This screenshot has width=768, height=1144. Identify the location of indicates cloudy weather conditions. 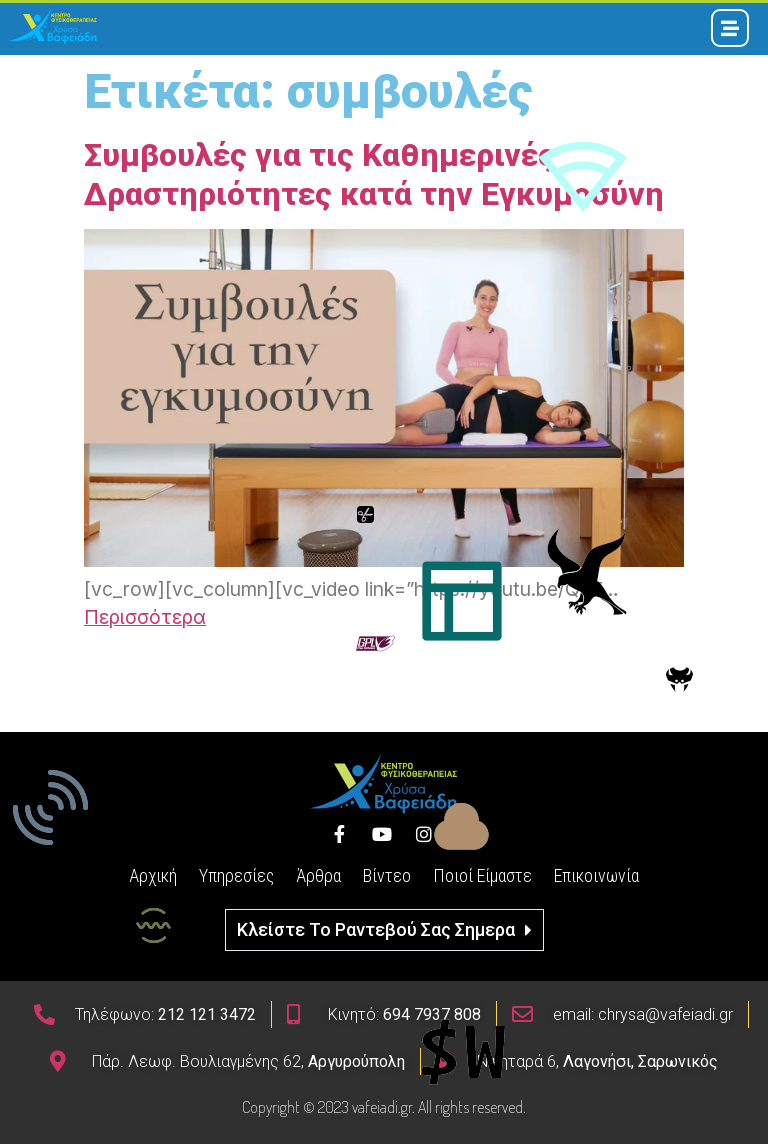
(461, 827).